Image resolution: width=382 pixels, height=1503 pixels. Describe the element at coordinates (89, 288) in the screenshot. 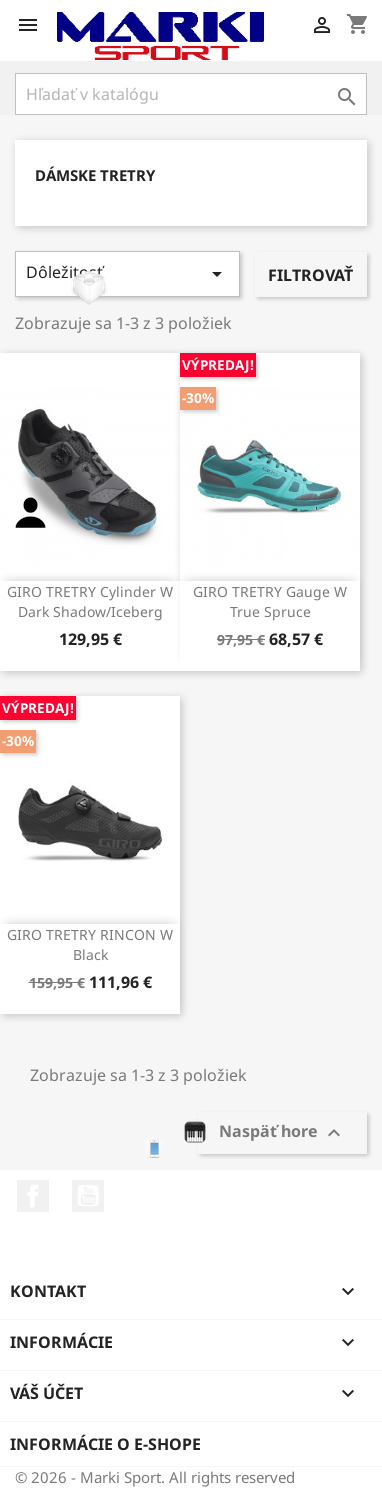

I see `a plugin or extension module` at that location.